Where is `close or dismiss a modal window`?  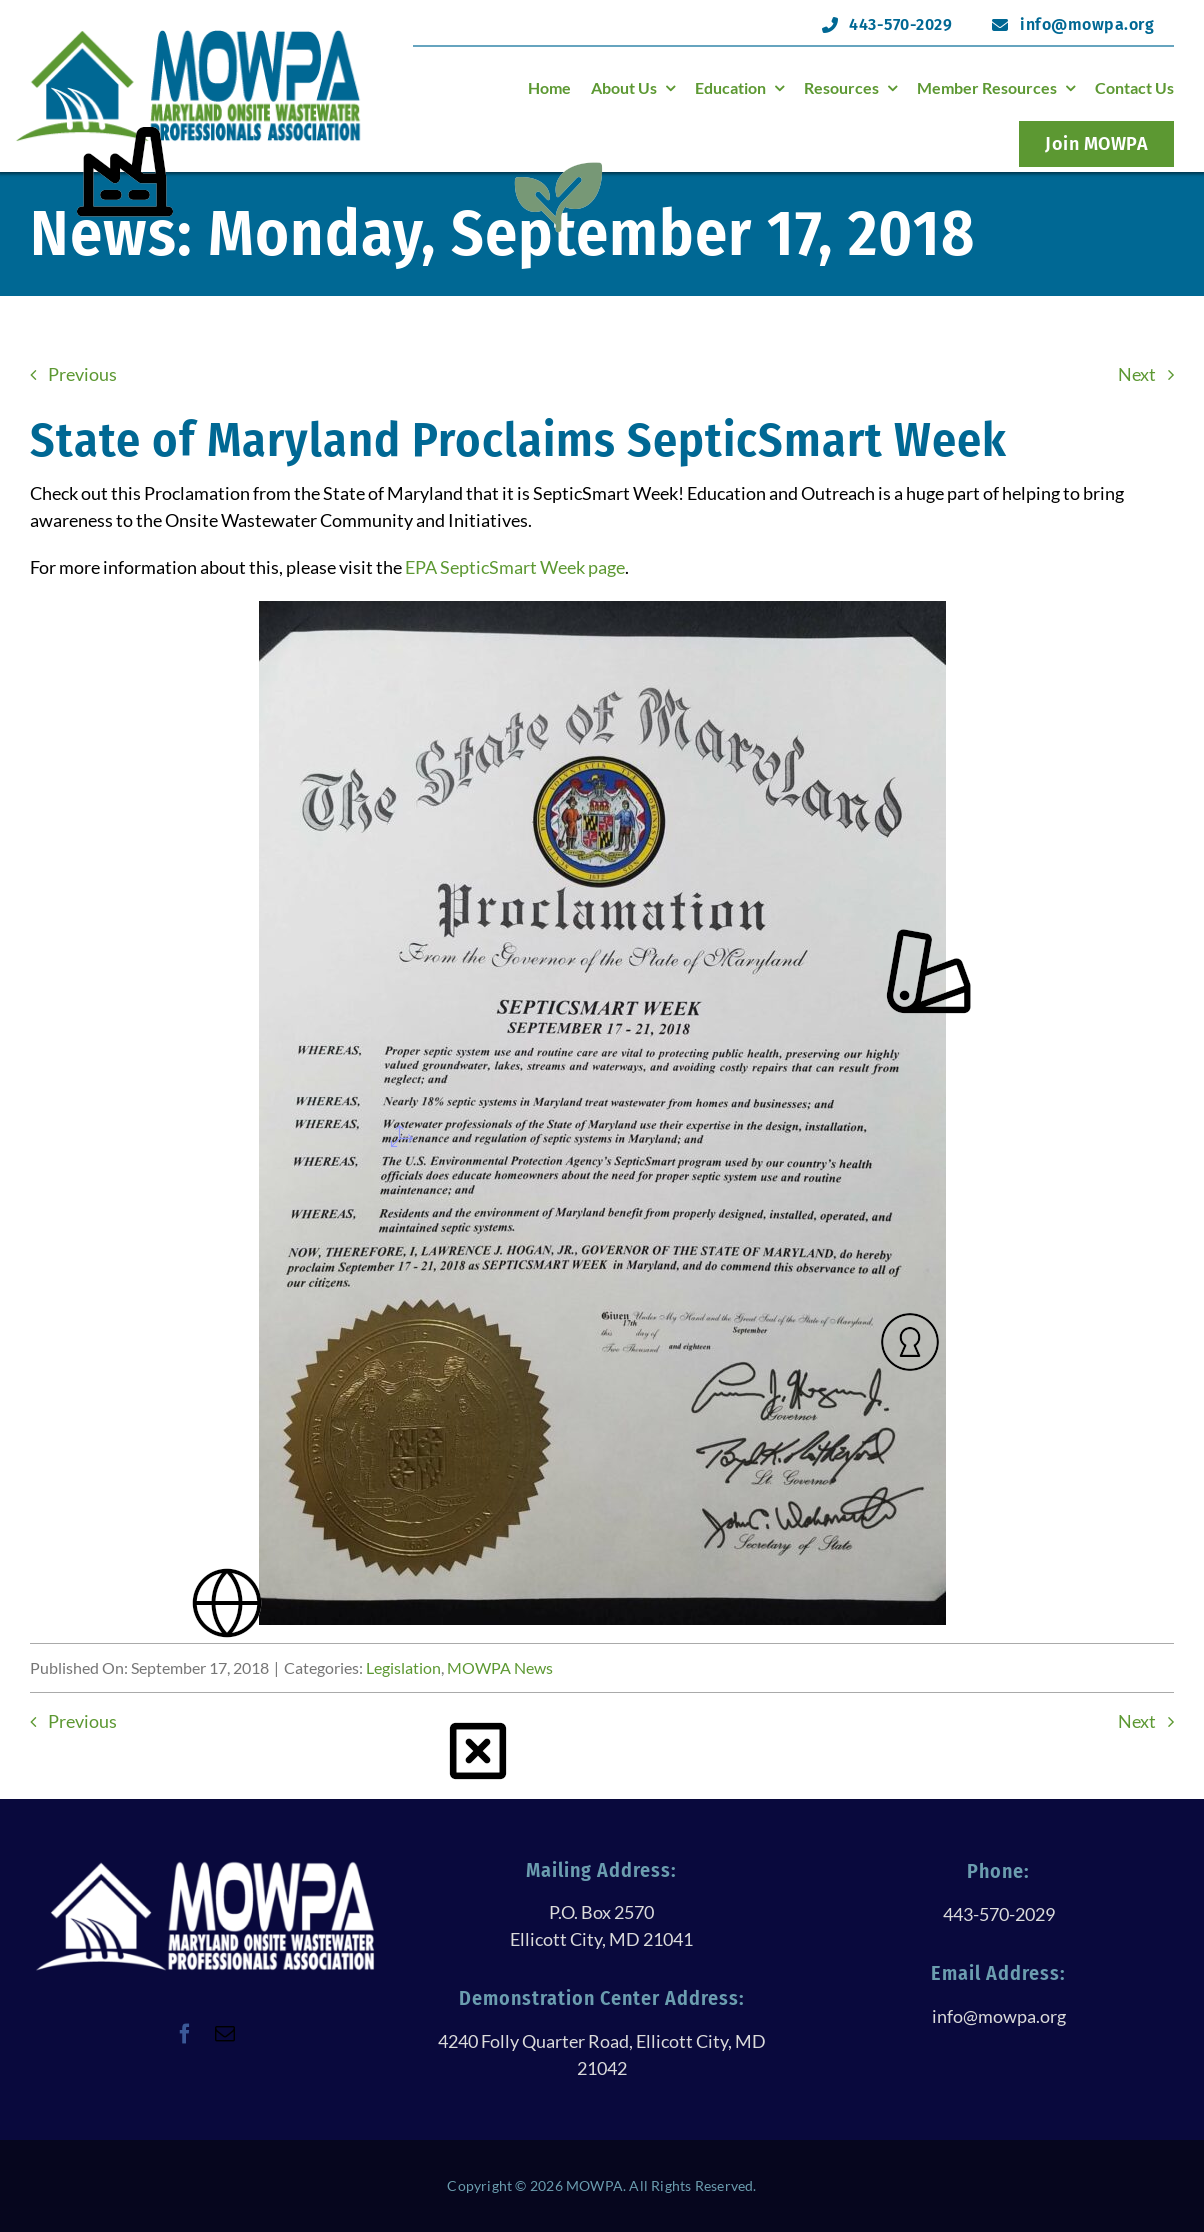
close or dismiss a modal window is located at coordinates (478, 1751).